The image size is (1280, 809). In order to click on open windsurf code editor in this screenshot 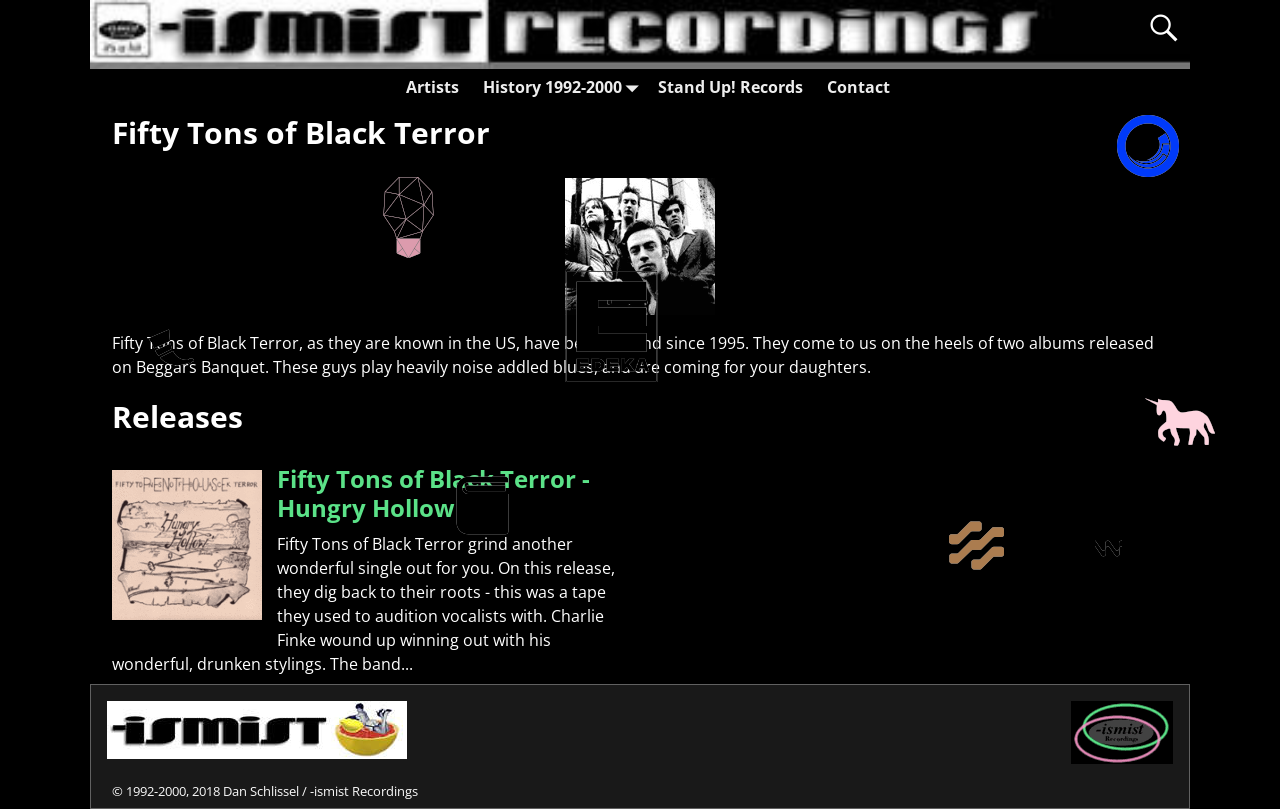, I will do `click(1108, 548)`.